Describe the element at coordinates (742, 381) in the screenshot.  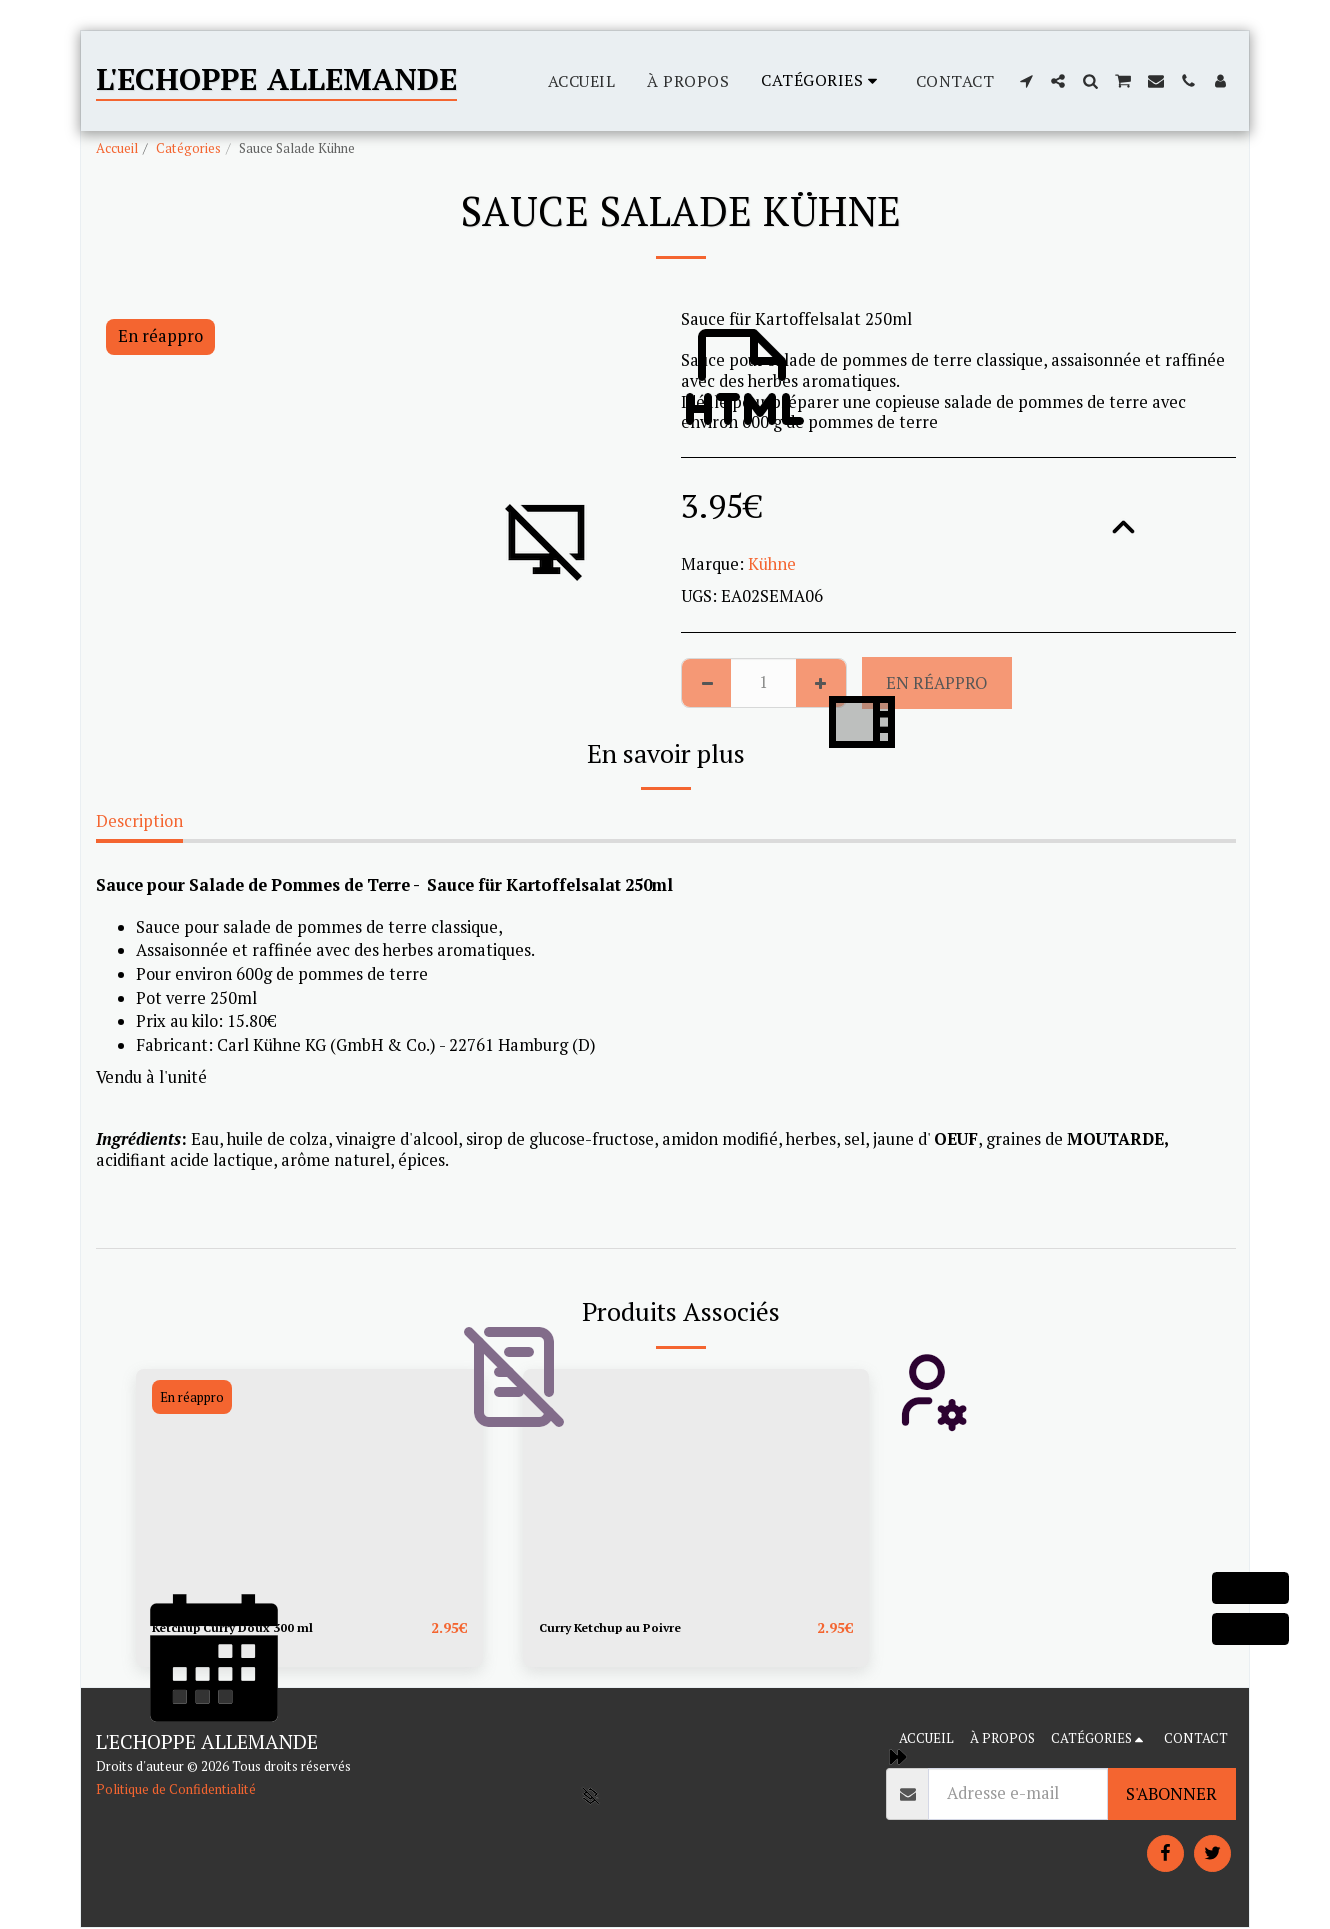
I see `open an HTML file` at that location.